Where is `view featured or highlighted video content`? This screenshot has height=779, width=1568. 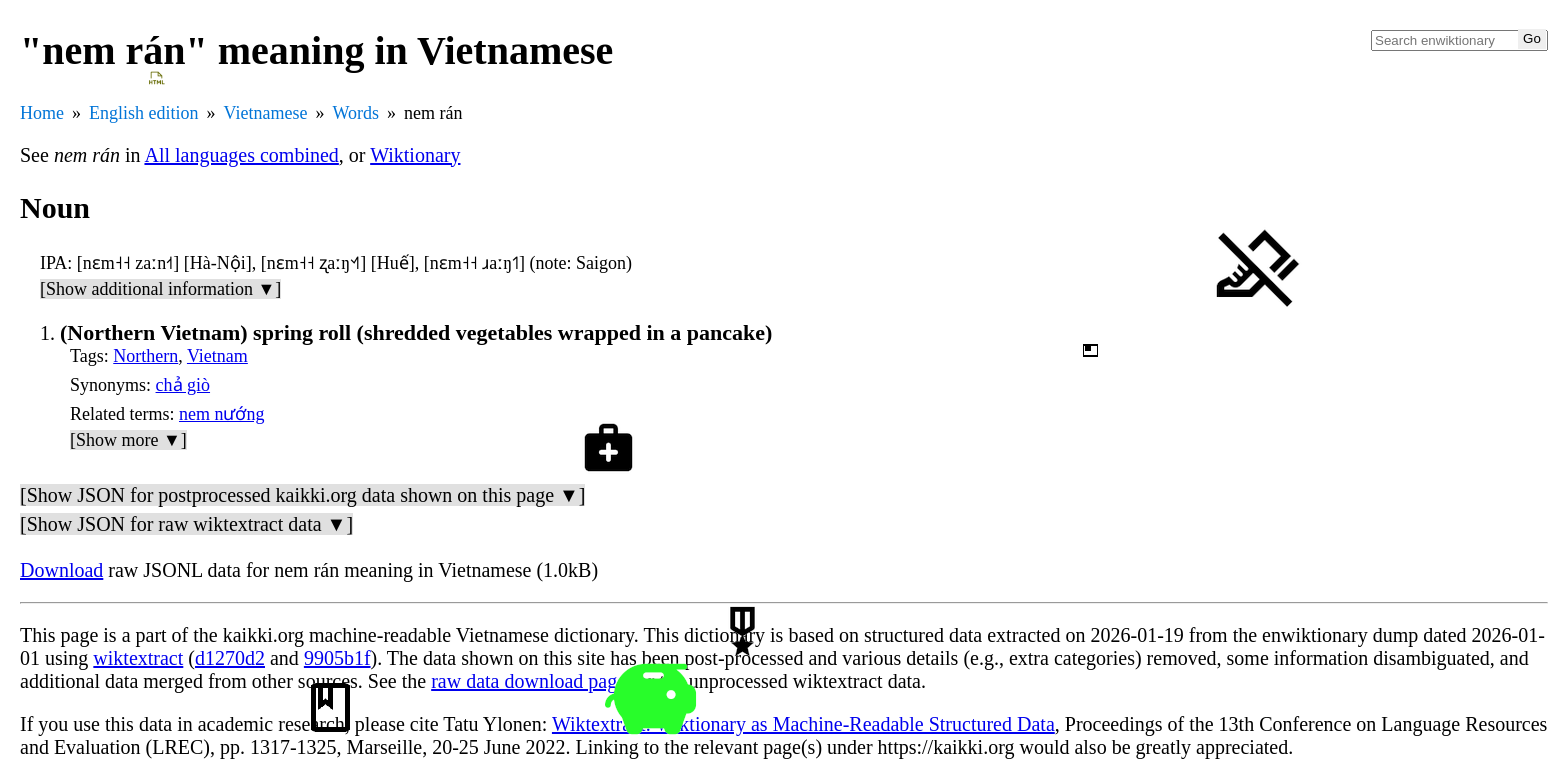
view featured or highlighted video content is located at coordinates (1090, 350).